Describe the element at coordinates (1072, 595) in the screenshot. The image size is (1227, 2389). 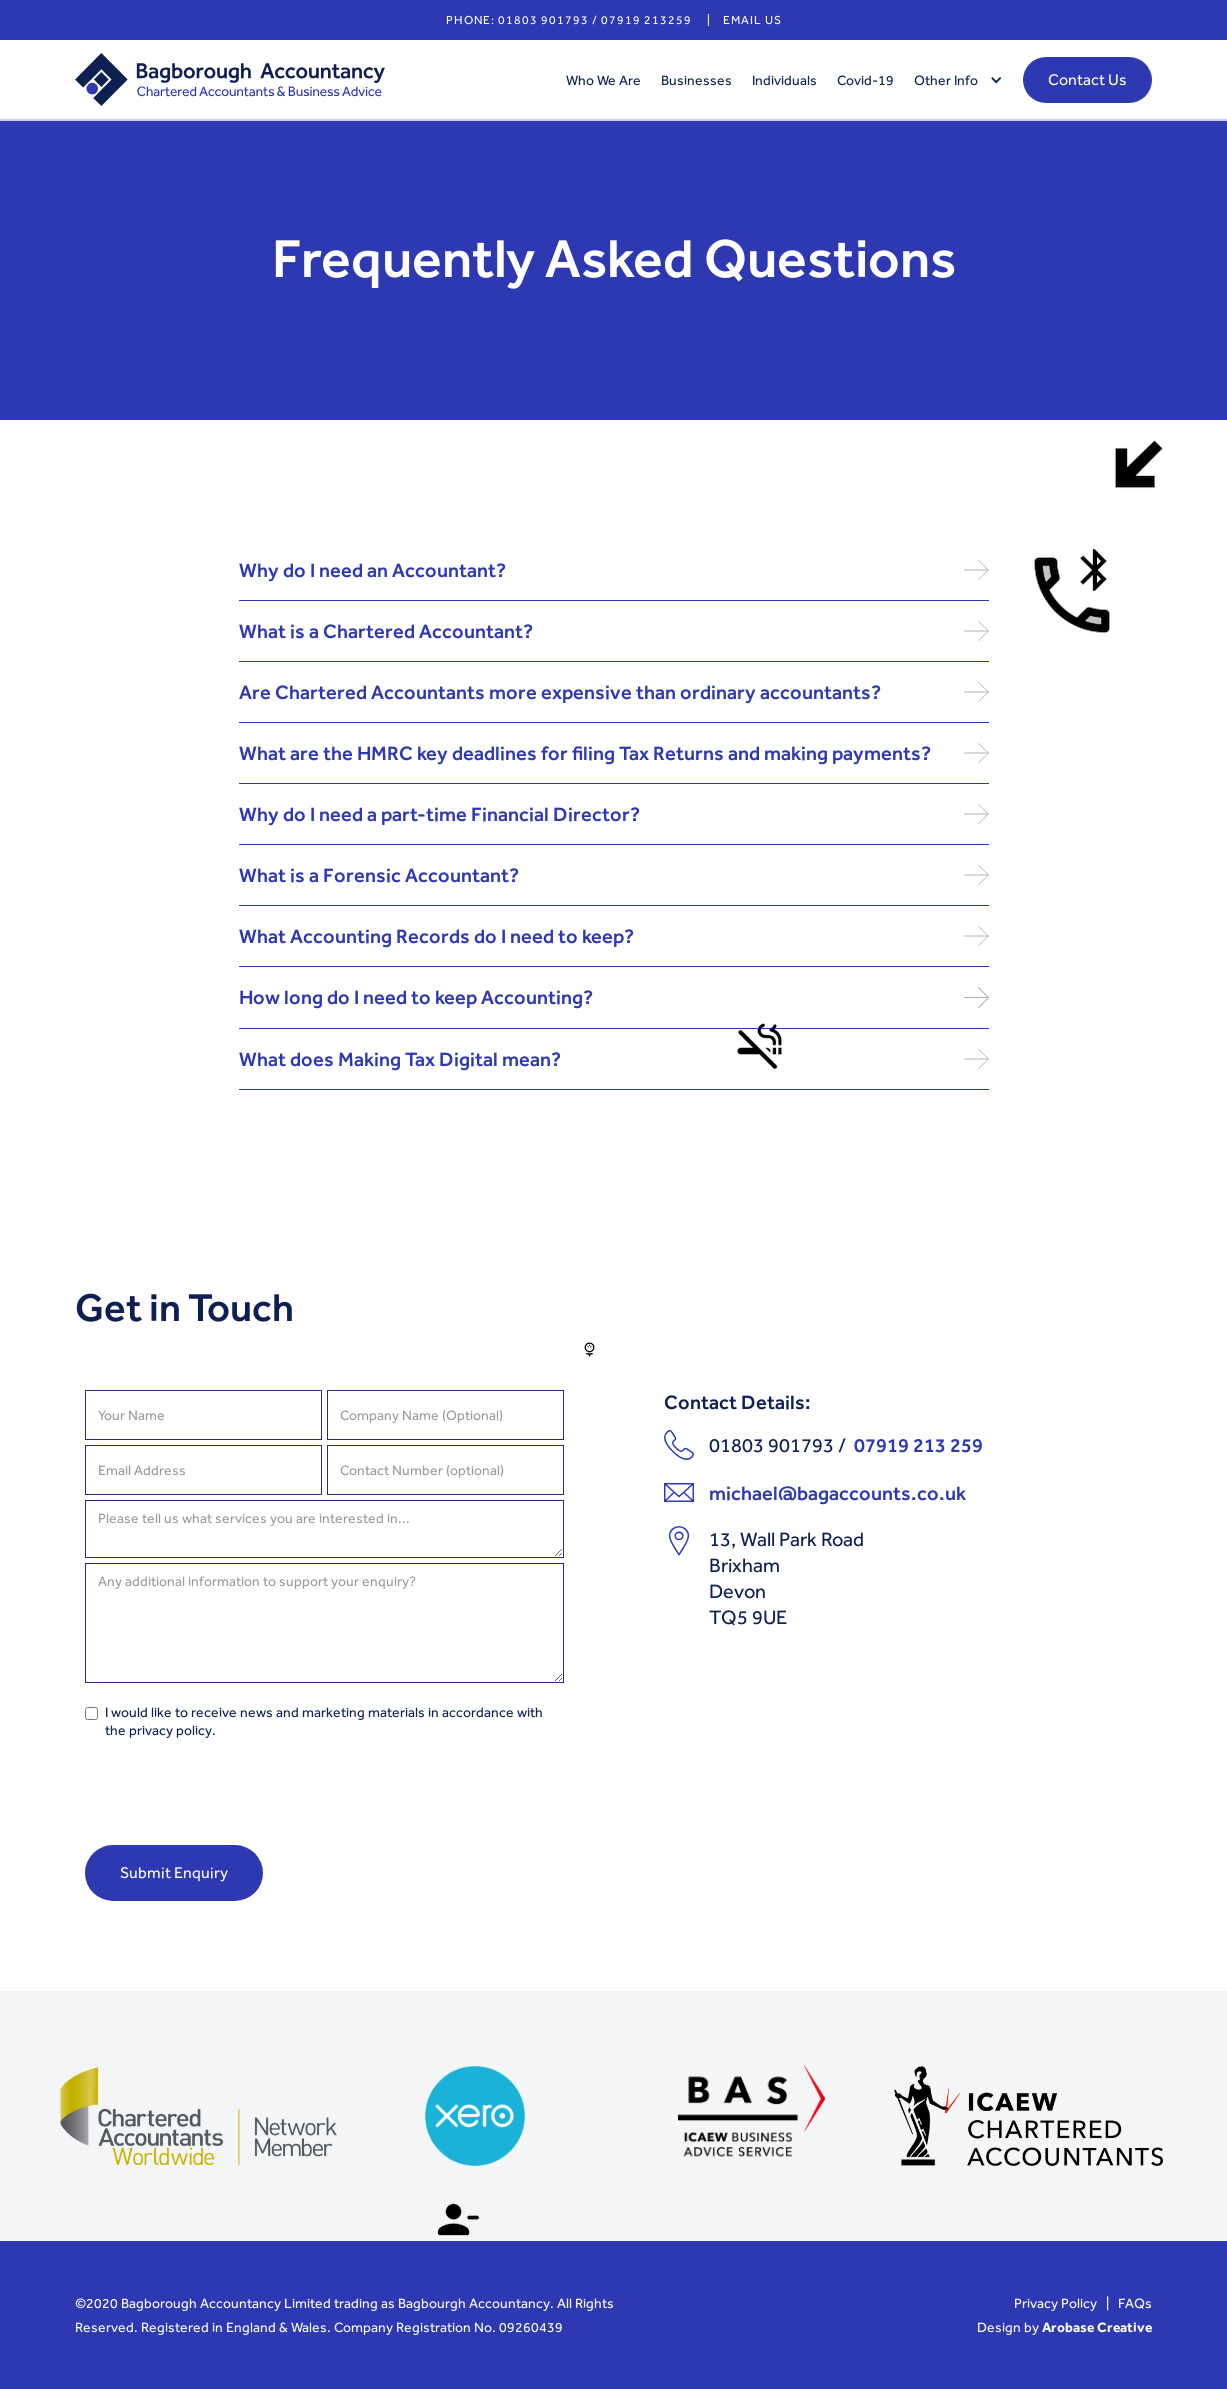
I see `phone call connected via bluetooth speaker` at that location.